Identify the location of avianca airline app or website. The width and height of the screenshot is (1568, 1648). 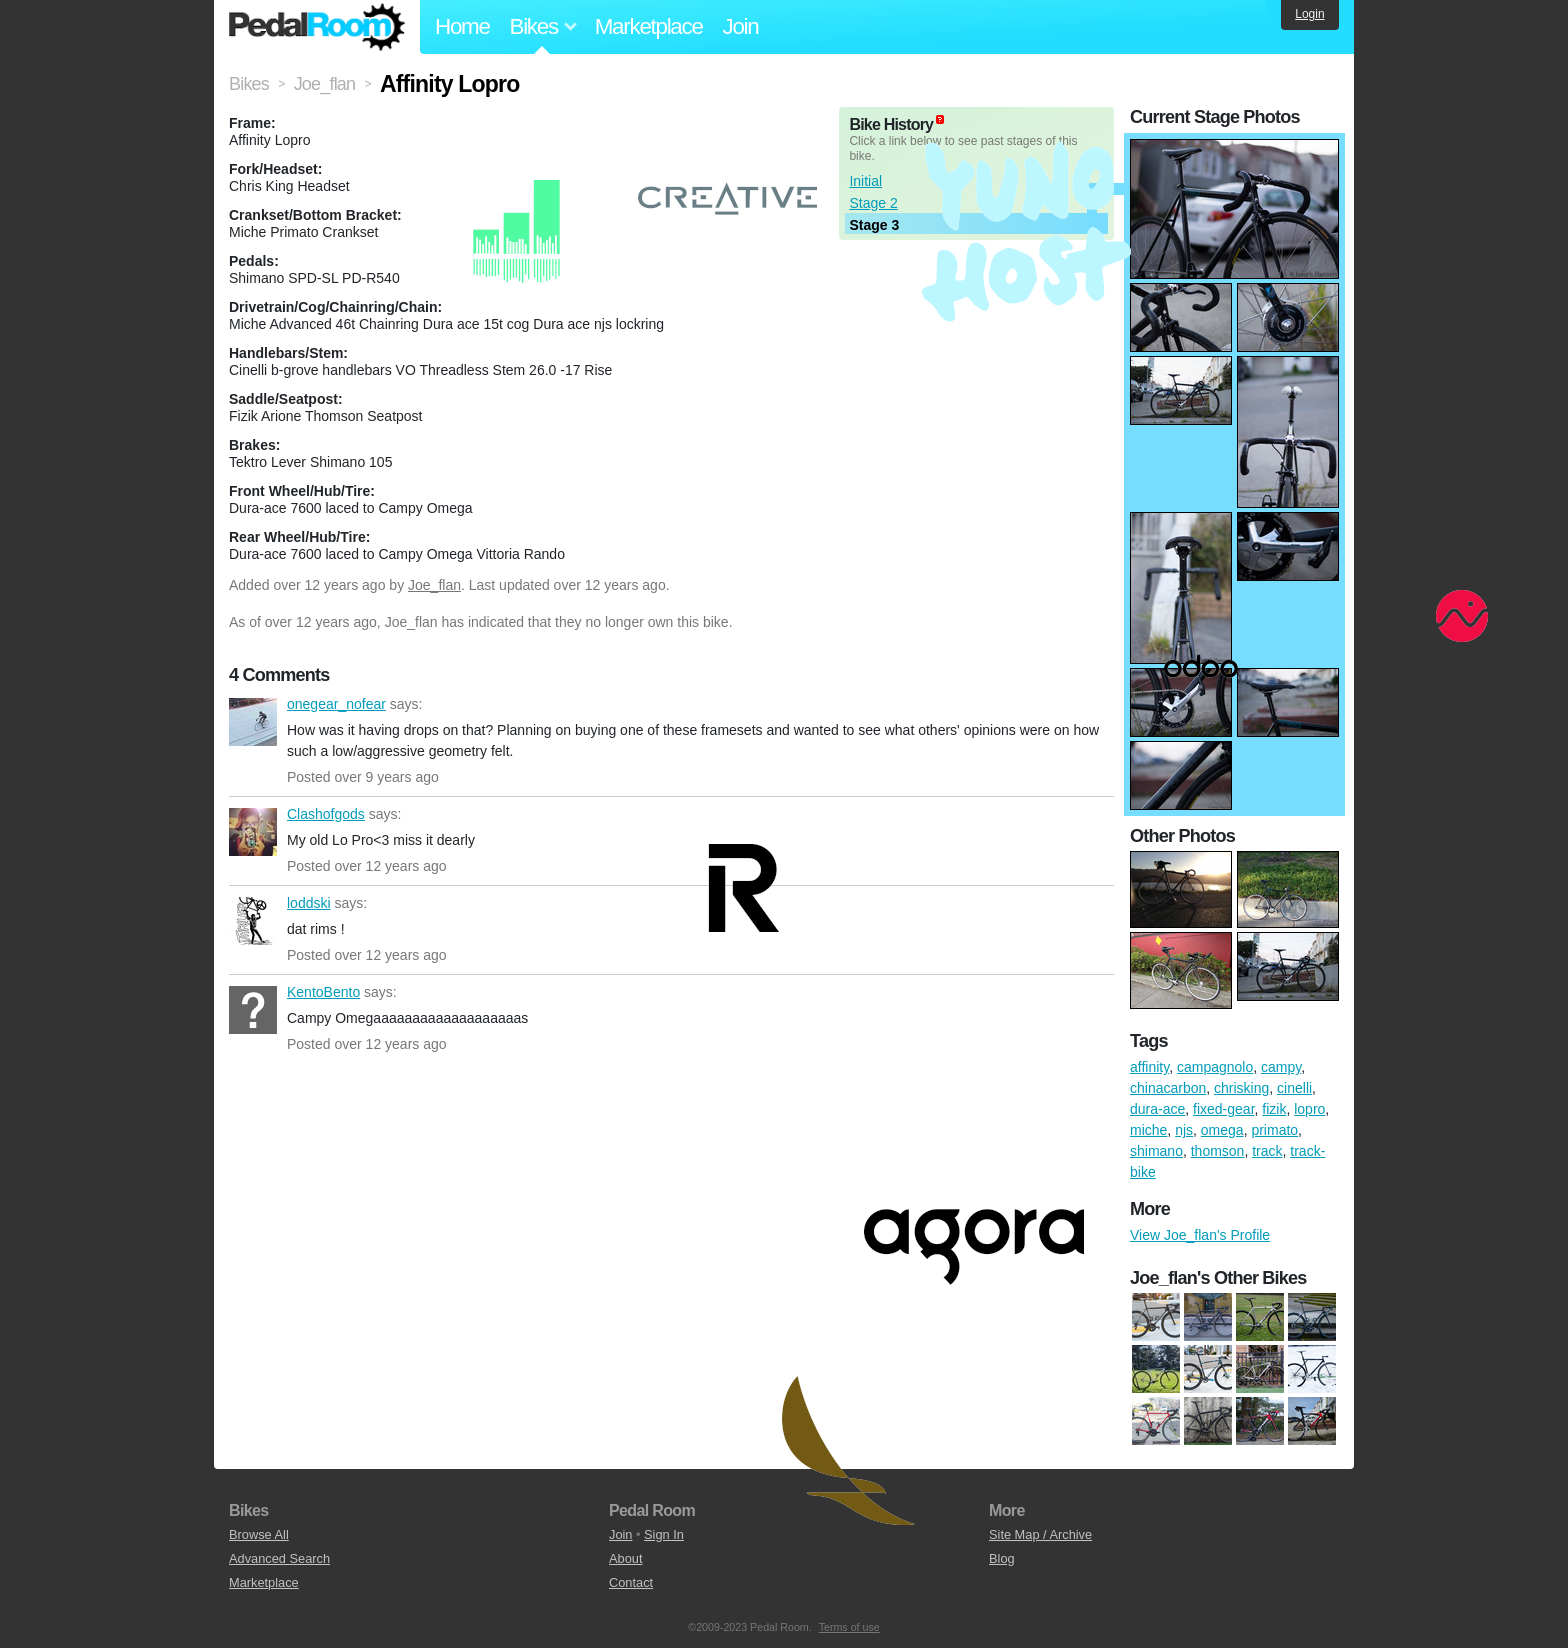
(848, 1450).